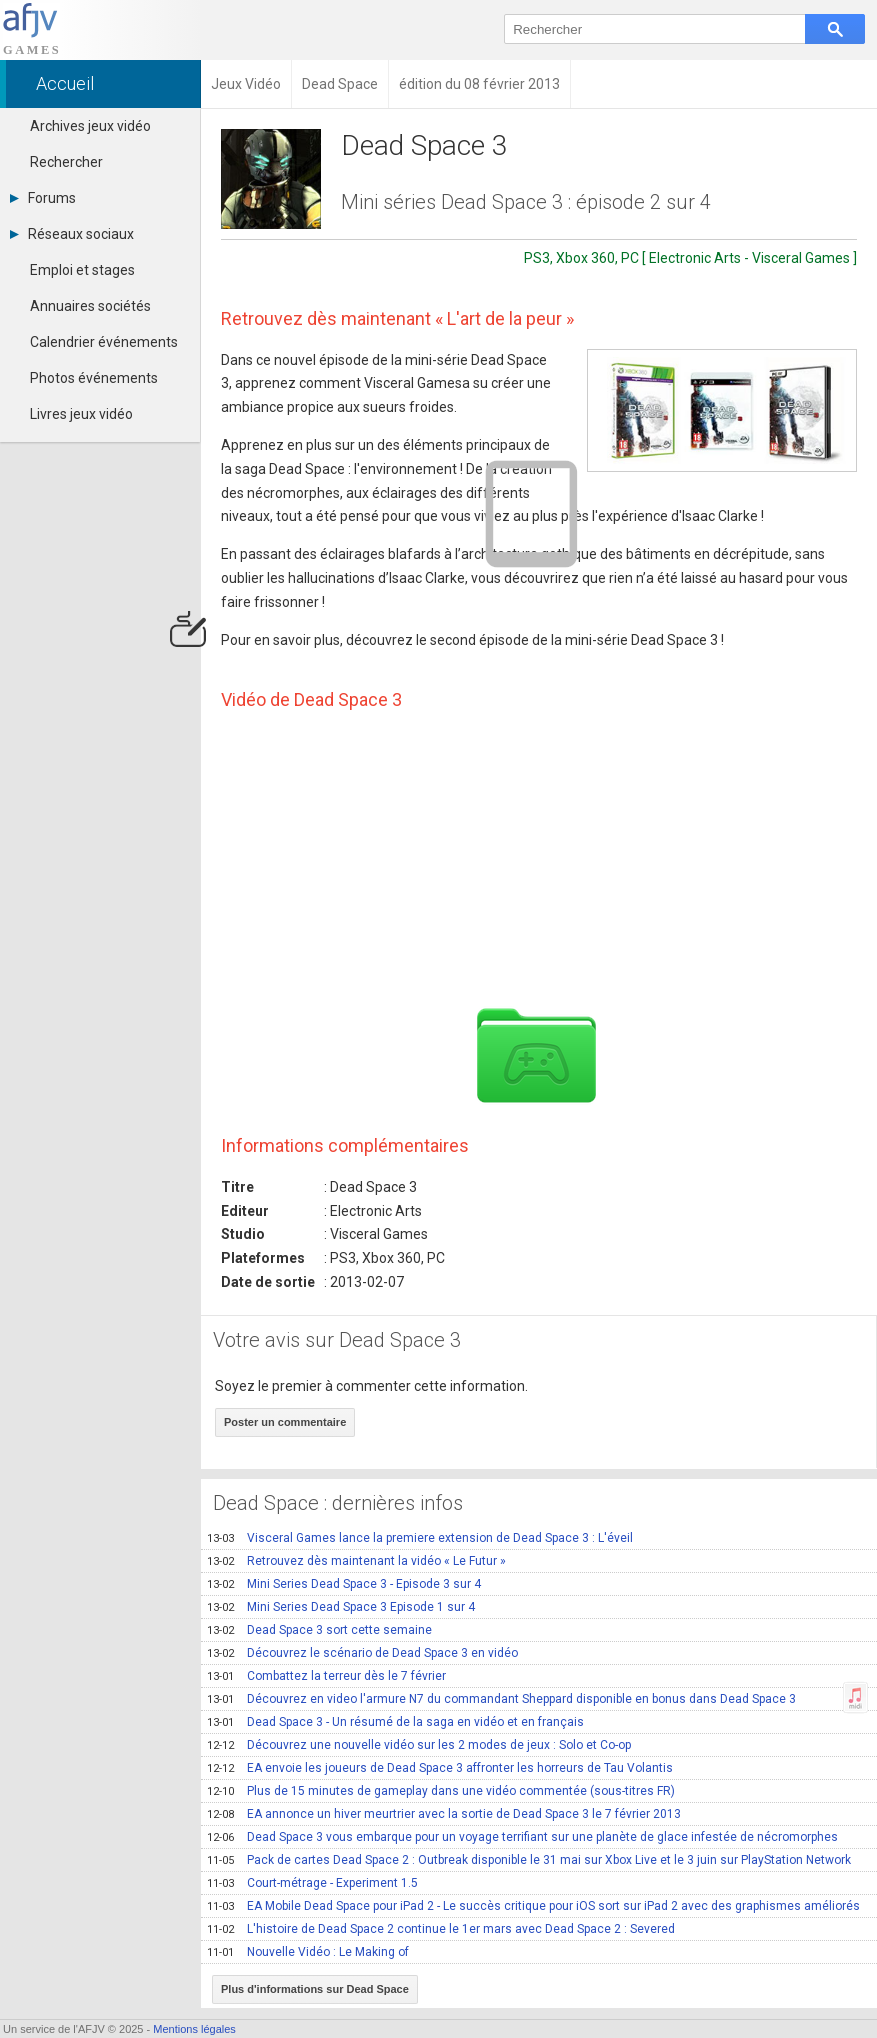  Describe the element at coordinates (536, 1055) in the screenshot. I see `open your games folder` at that location.